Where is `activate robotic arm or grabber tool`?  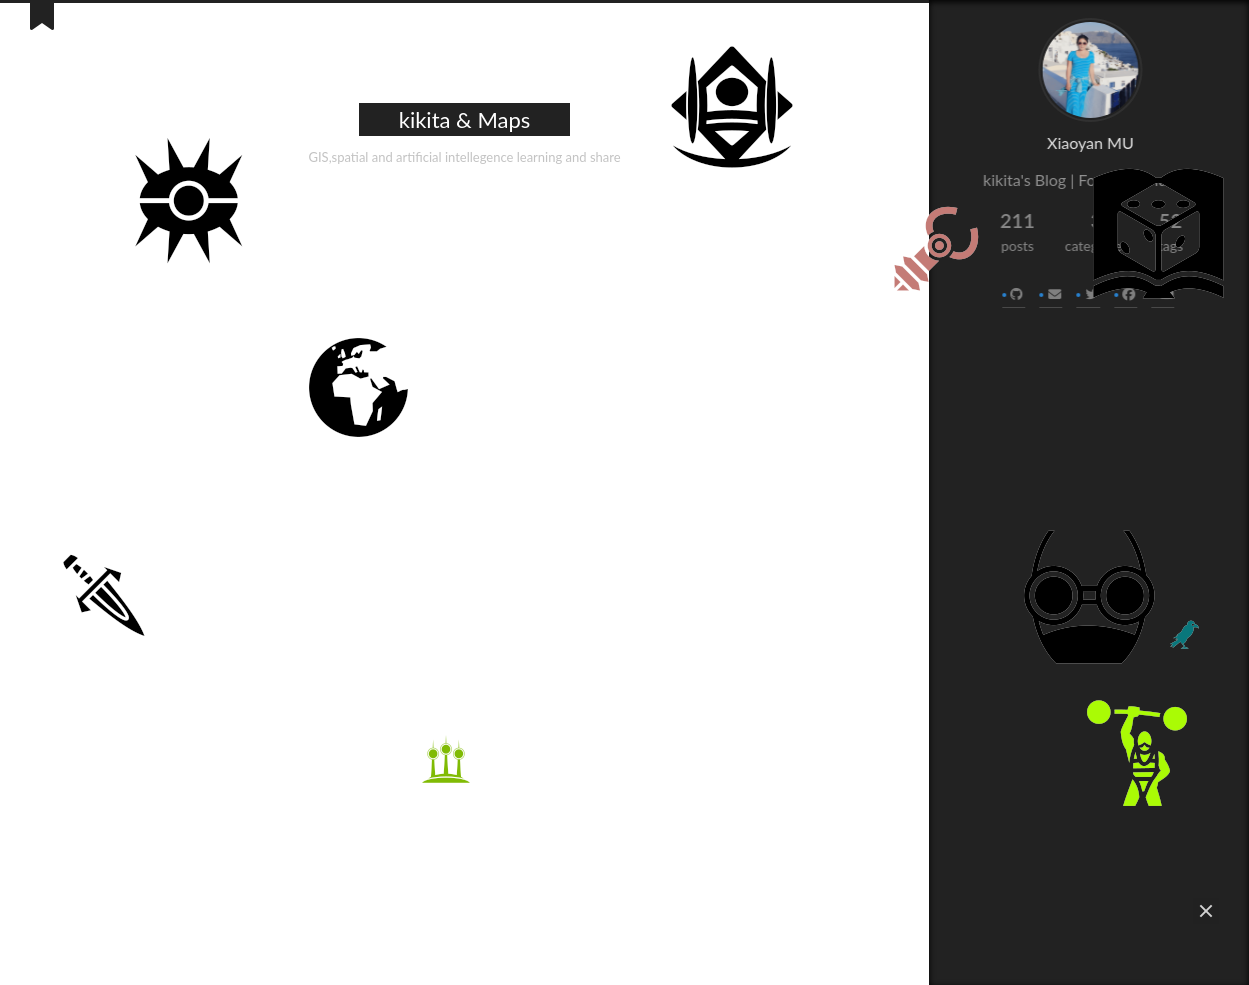
activate robotic arm or grabber tool is located at coordinates (939, 245).